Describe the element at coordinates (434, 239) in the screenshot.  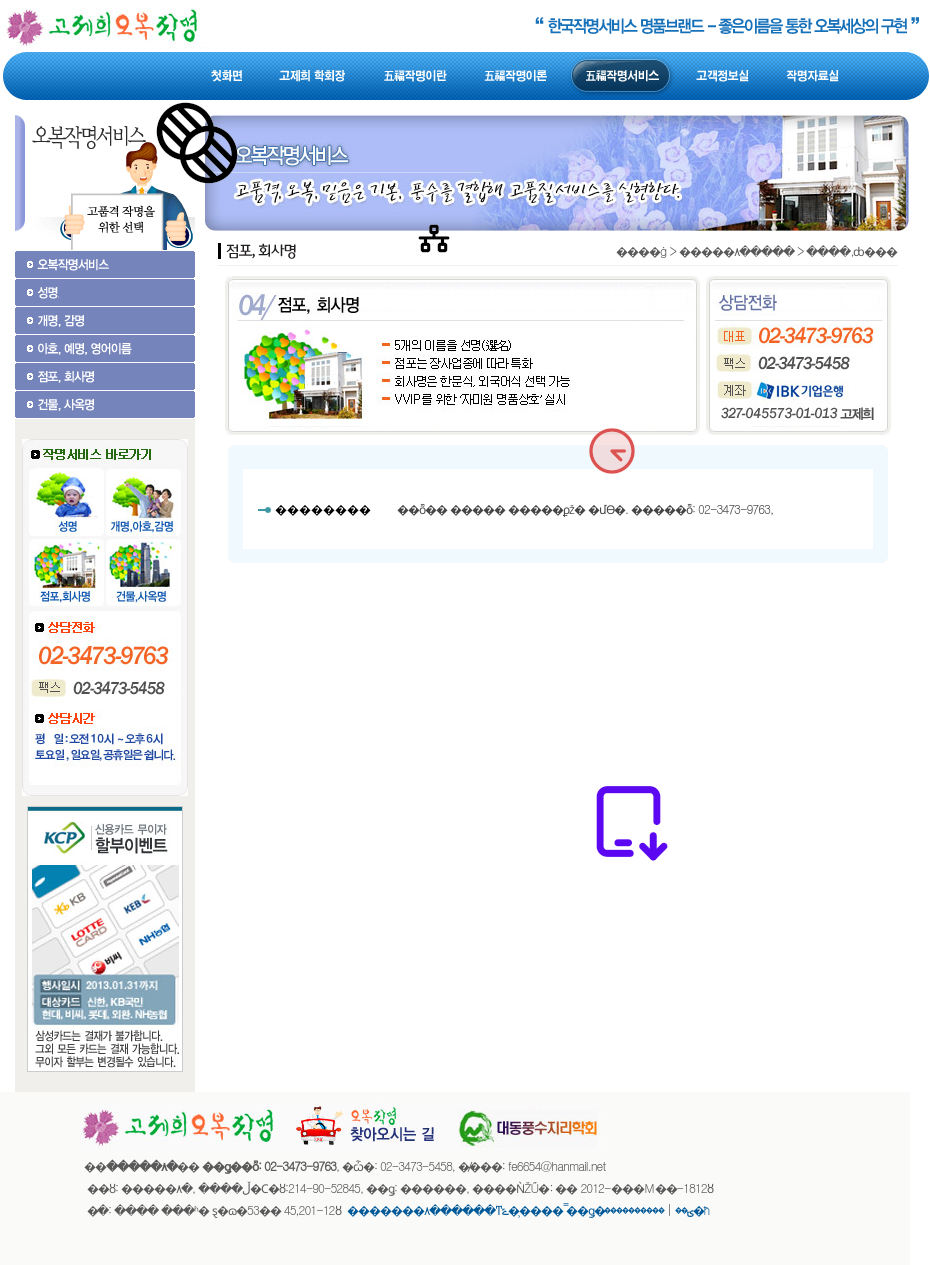
I see `view network connections` at that location.